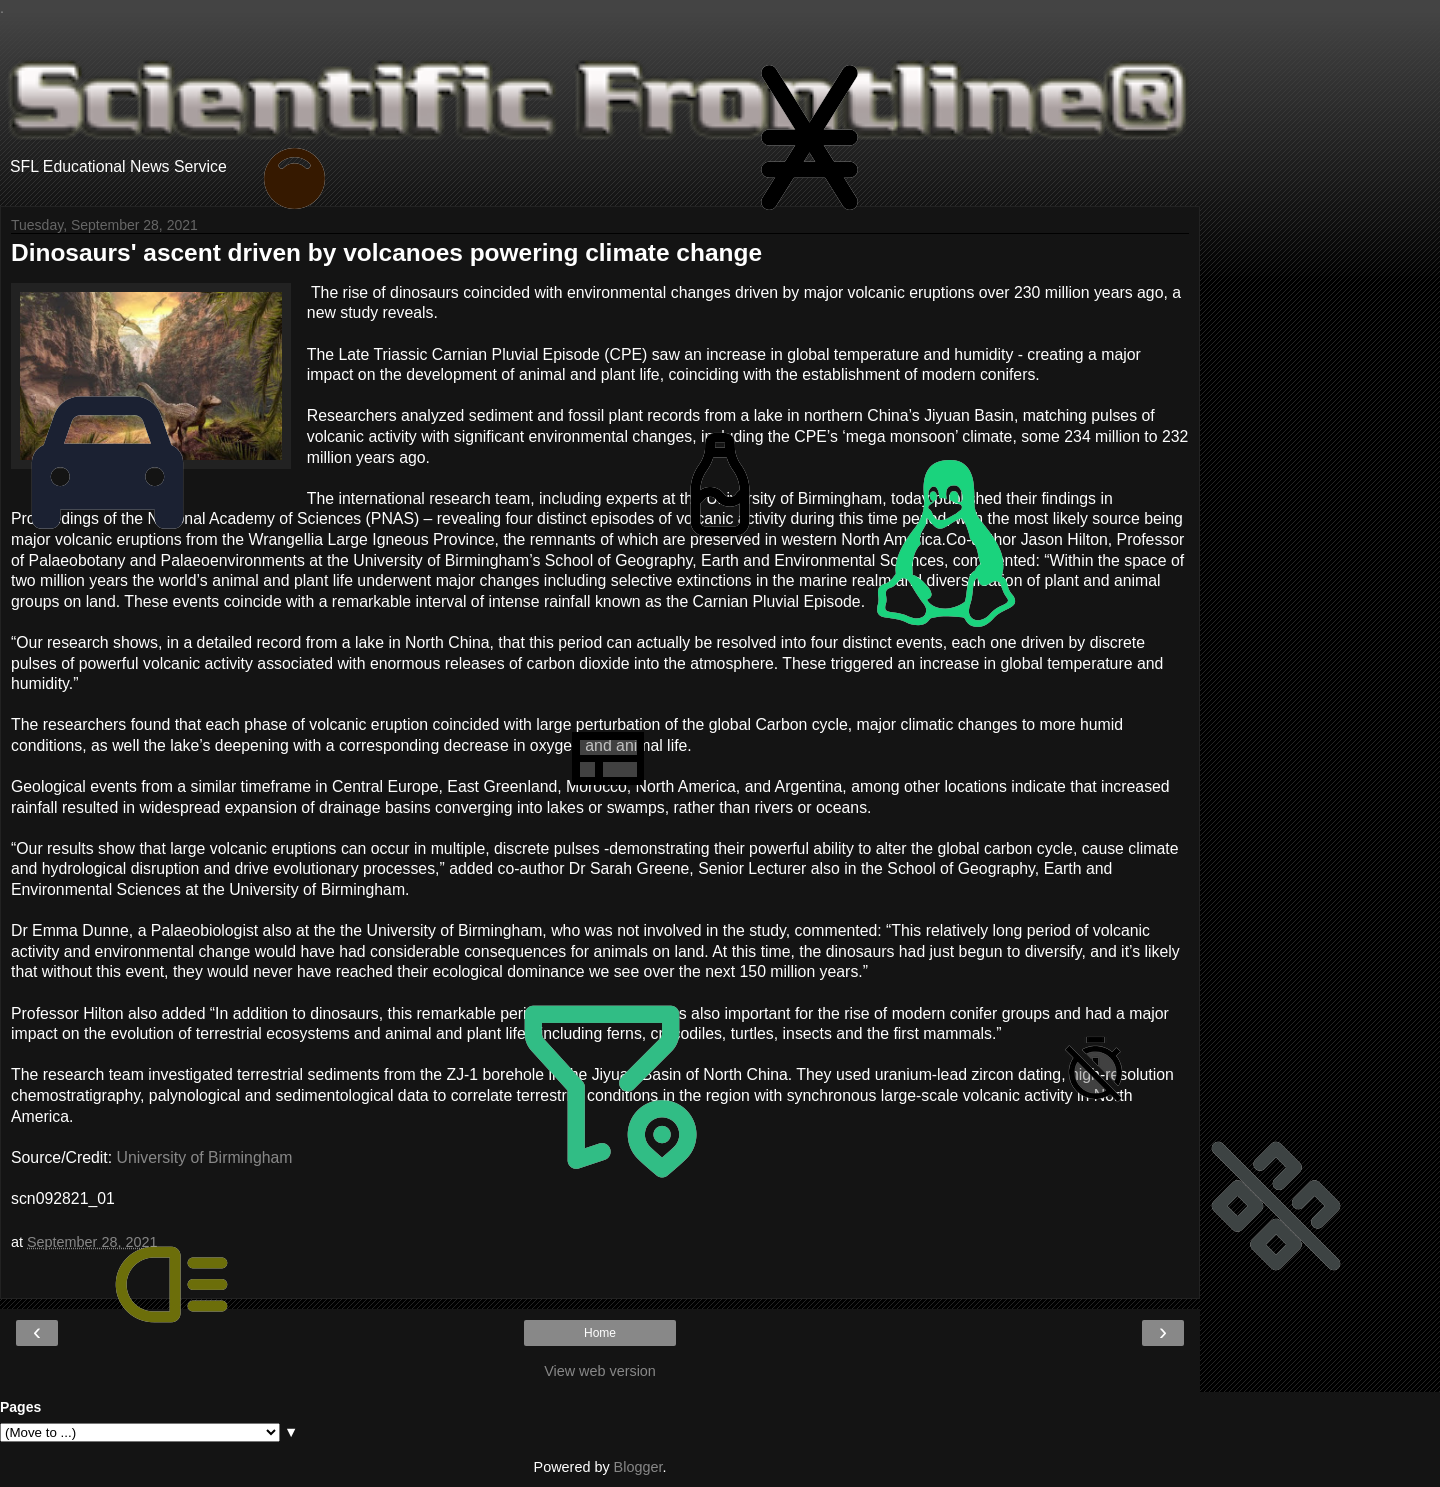 This screenshot has width=1440, height=1487. I want to click on apply inner shadow effect to top edge, so click(294, 178).